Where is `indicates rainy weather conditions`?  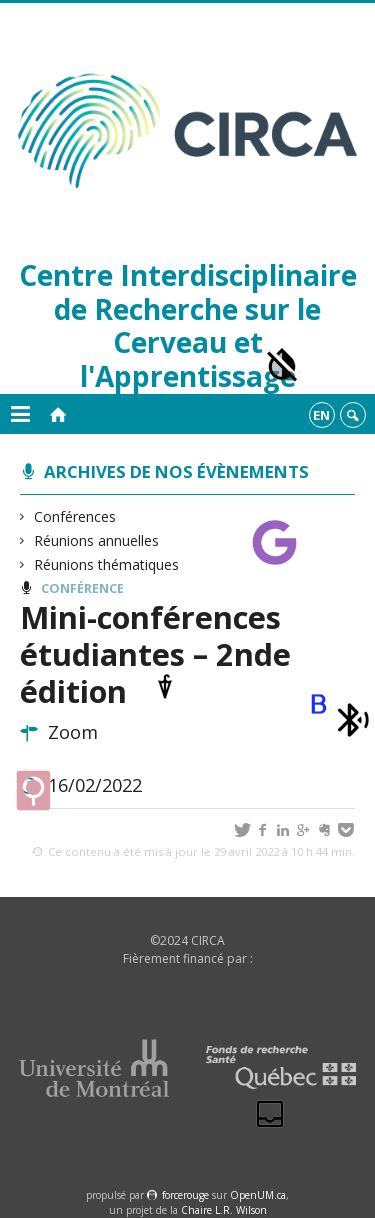 indicates rainy weather conditions is located at coordinates (165, 687).